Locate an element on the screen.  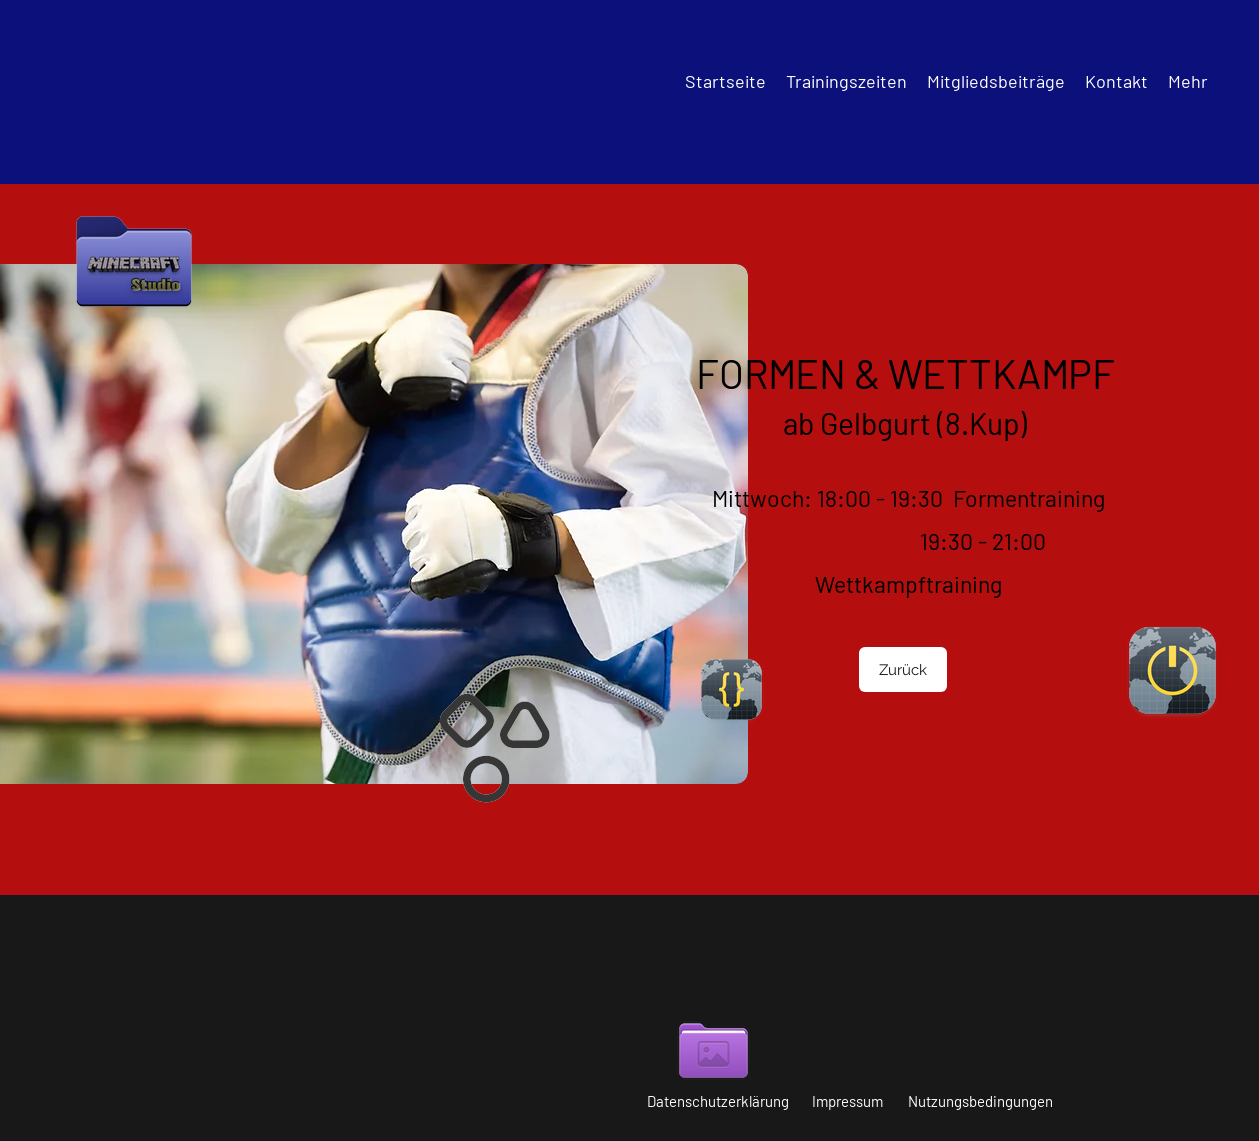
open web browser stylesheet preferences is located at coordinates (731, 689).